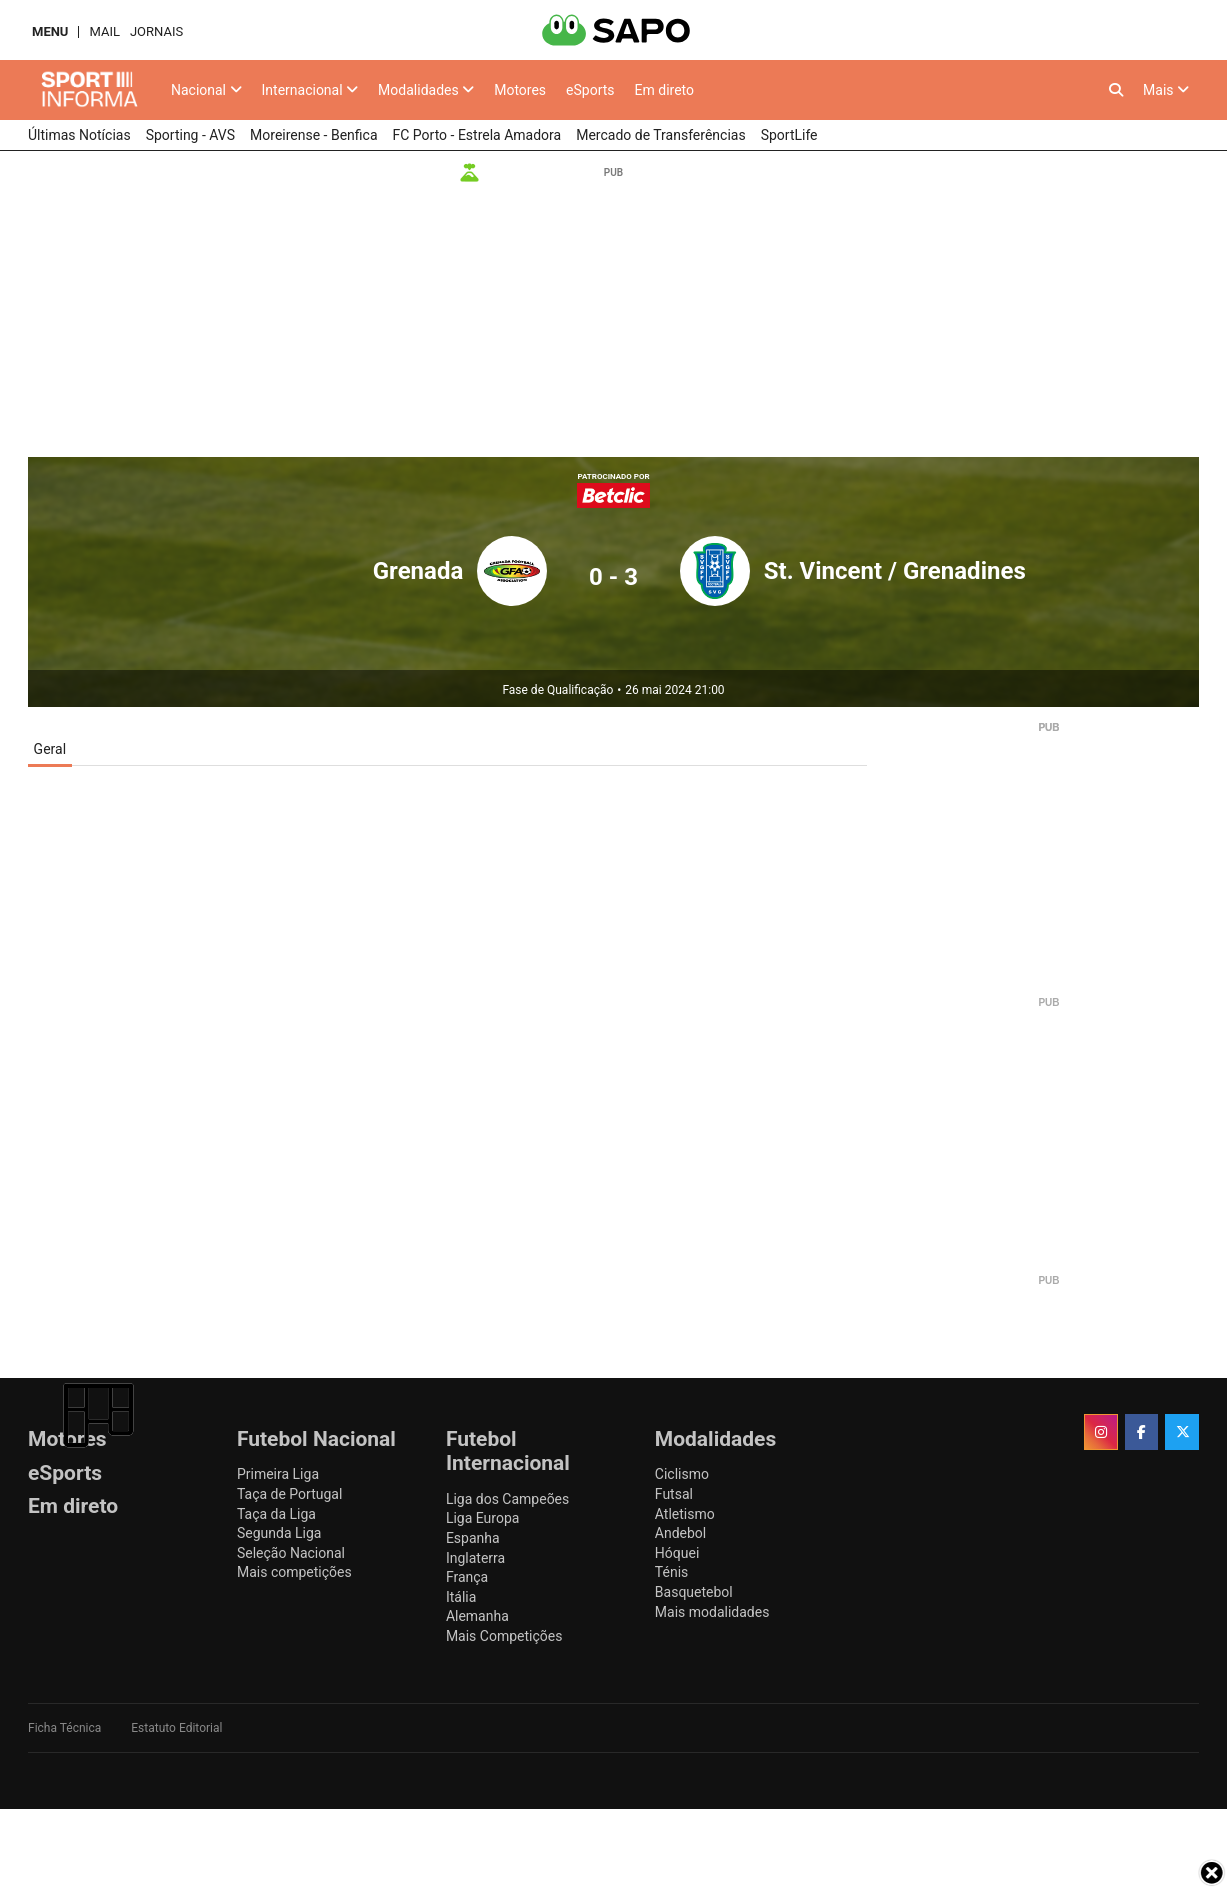 The width and height of the screenshot is (1227, 1888). What do you see at coordinates (98, 1412) in the screenshot?
I see `open kanban board view` at bounding box center [98, 1412].